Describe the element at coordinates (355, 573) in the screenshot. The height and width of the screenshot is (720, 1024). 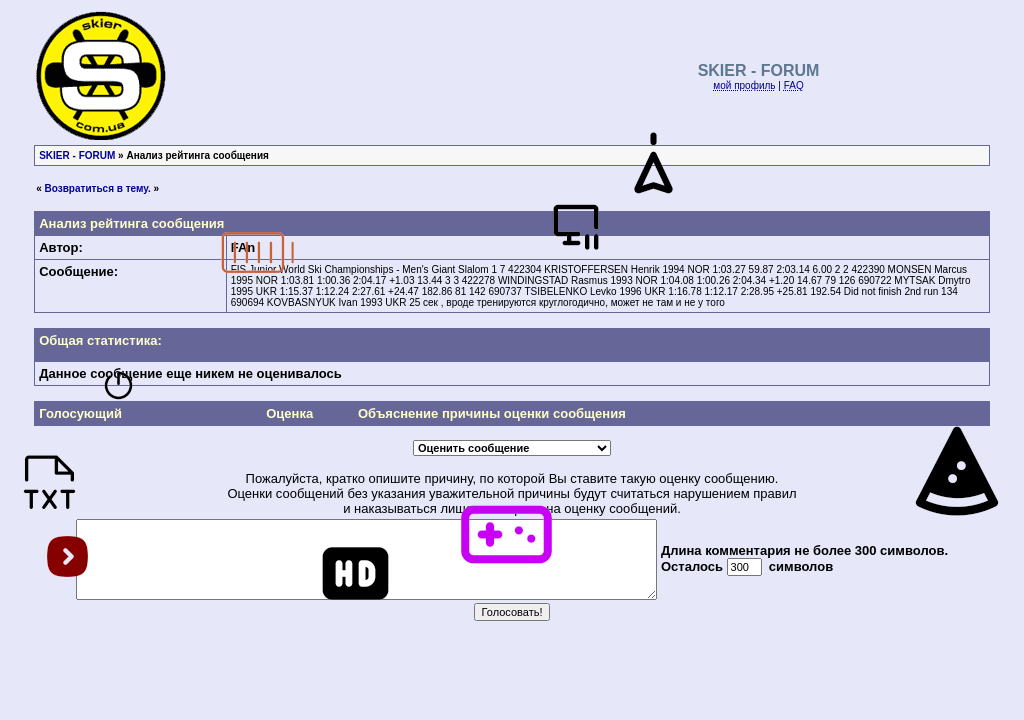
I see `indicates high definition video quality` at that location.